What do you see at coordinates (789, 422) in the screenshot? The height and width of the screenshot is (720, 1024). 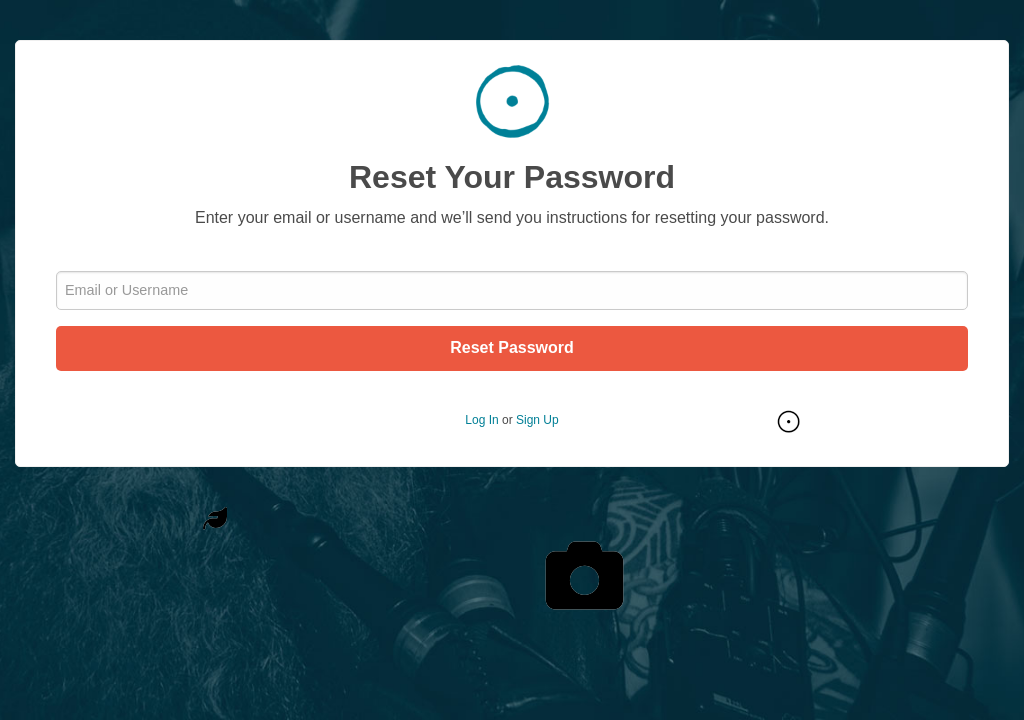 I see `view open issues or bugs` at bounding box center [789, 422].